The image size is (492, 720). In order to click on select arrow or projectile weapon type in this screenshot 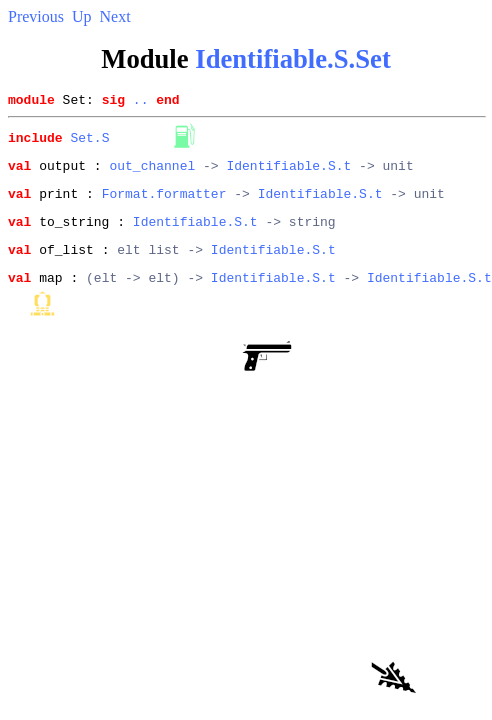, I will do `click(394, 677)`.